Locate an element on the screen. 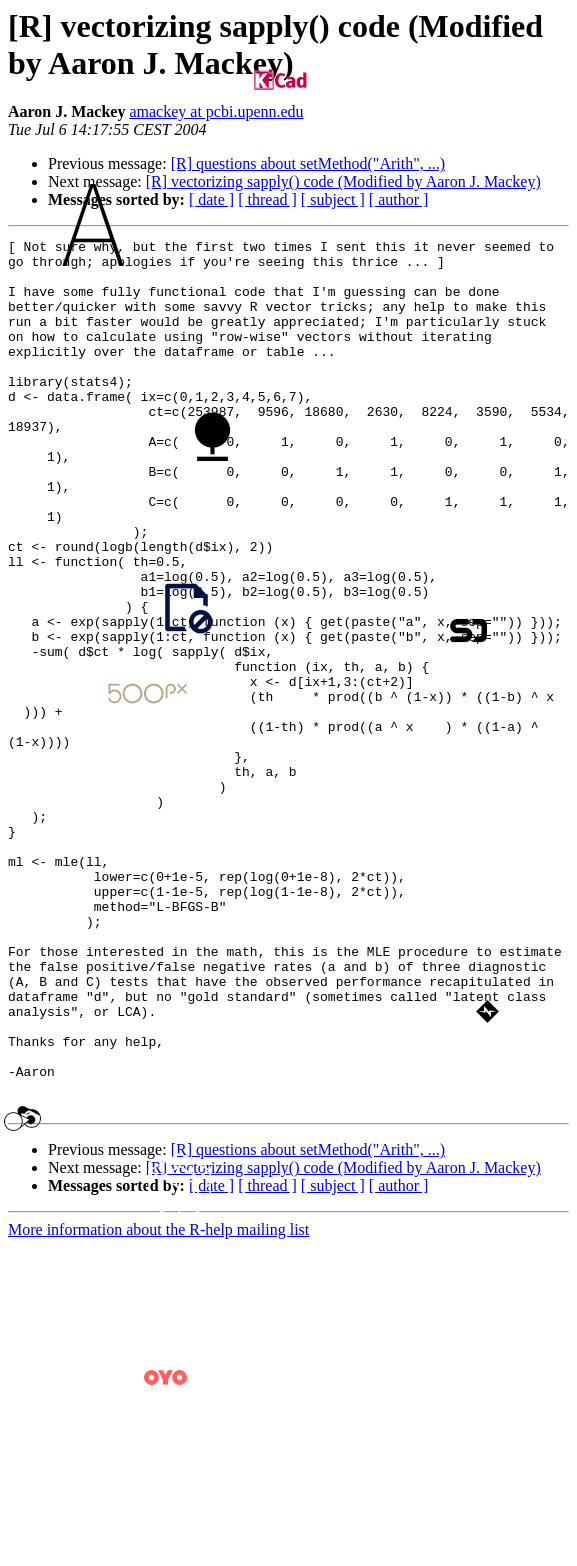 This screenshot has height=1566, width=577. open the 500px photography platform is located at coordinates (147, 693).